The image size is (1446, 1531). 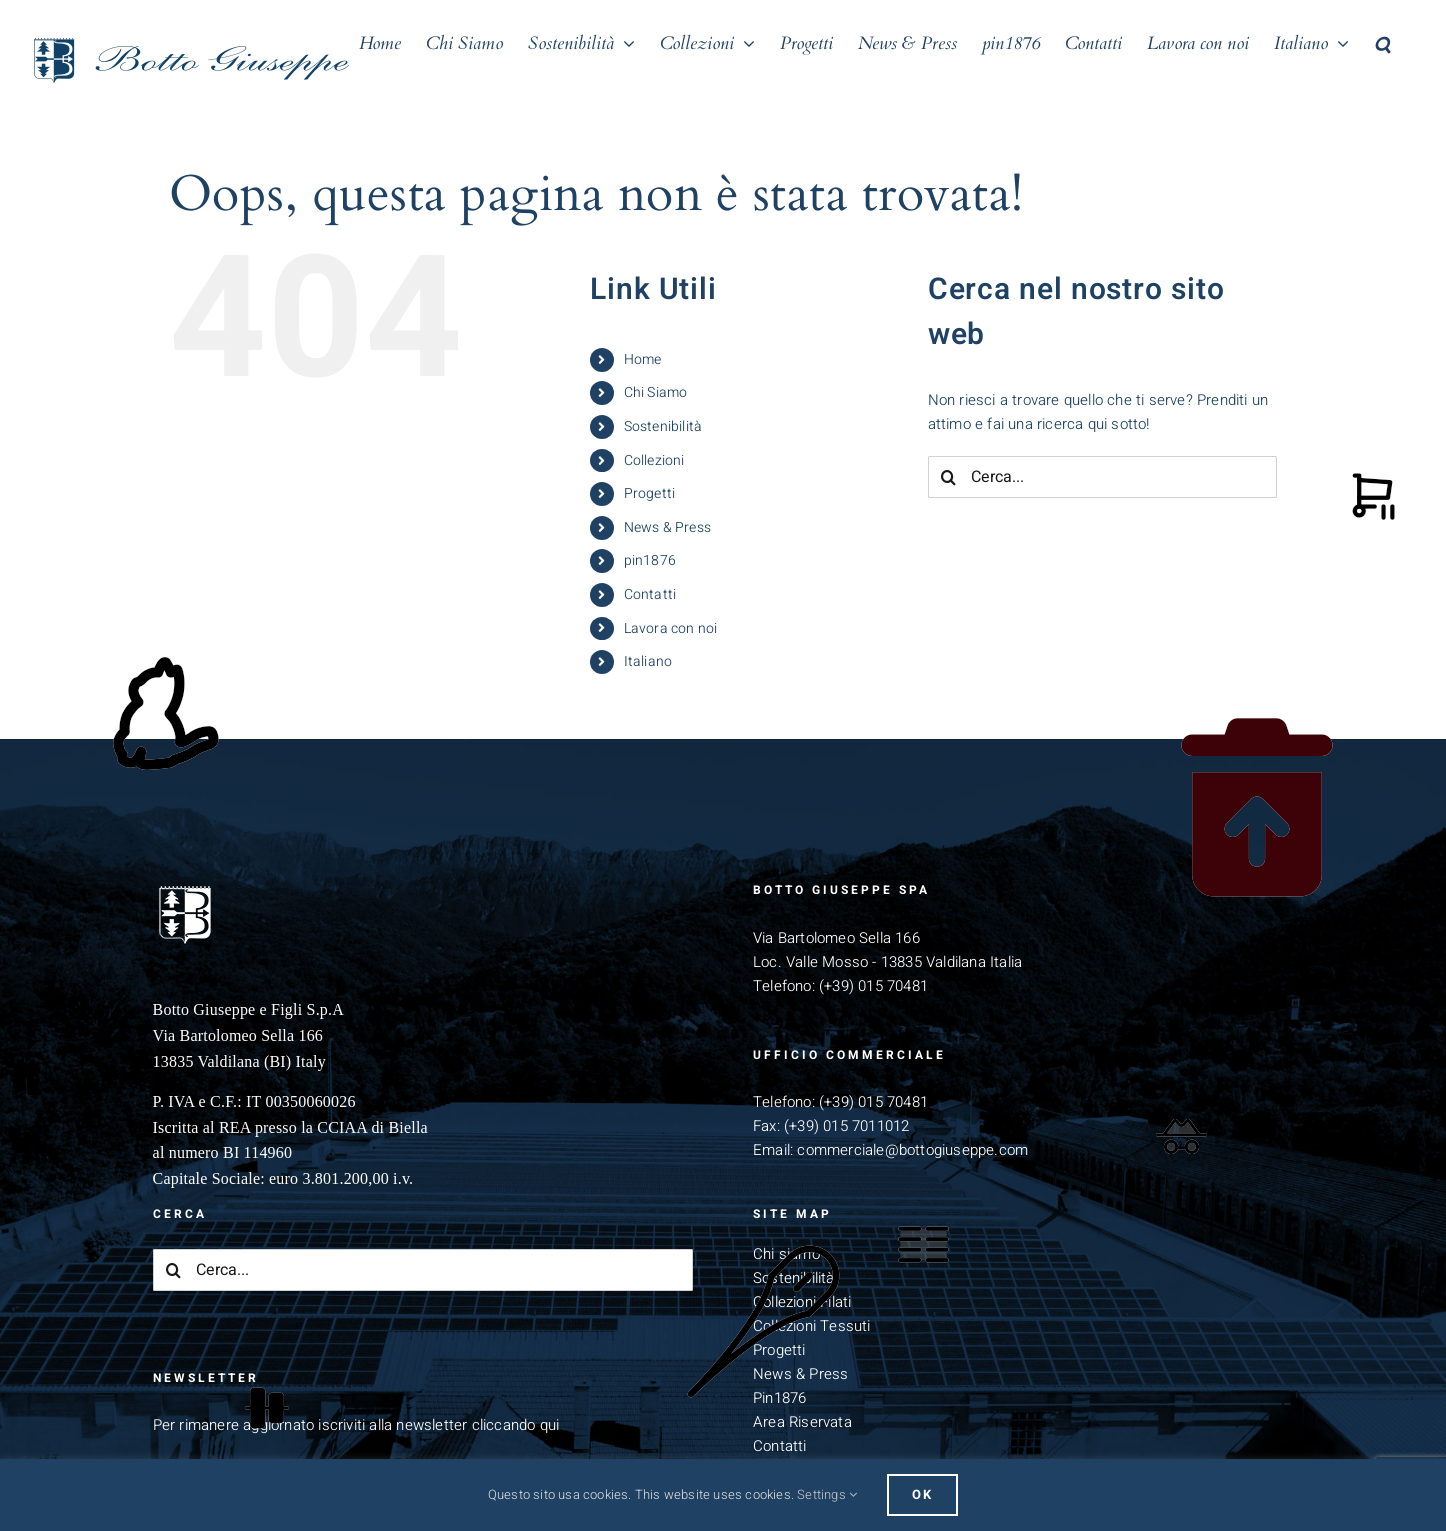 What do you see at coordinates (1257, 810) in the screenshot?
I see `restore item from trash` at bounding box center [1257, 810].